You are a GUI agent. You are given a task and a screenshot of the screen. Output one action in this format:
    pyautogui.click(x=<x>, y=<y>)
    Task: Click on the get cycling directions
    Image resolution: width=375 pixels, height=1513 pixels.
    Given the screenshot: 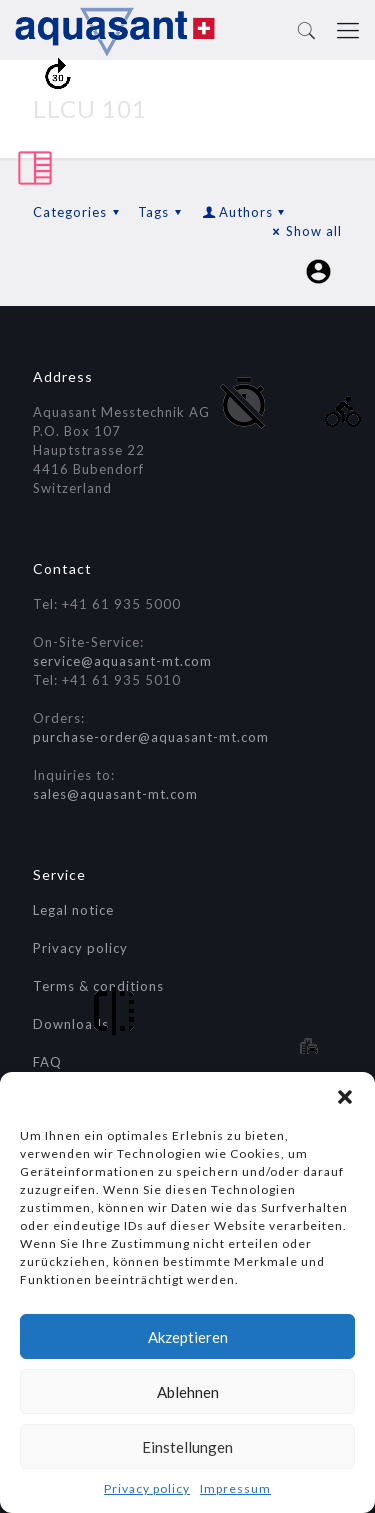 What is the action you would take?
    pyautogui.click(x=343, y=412)
    